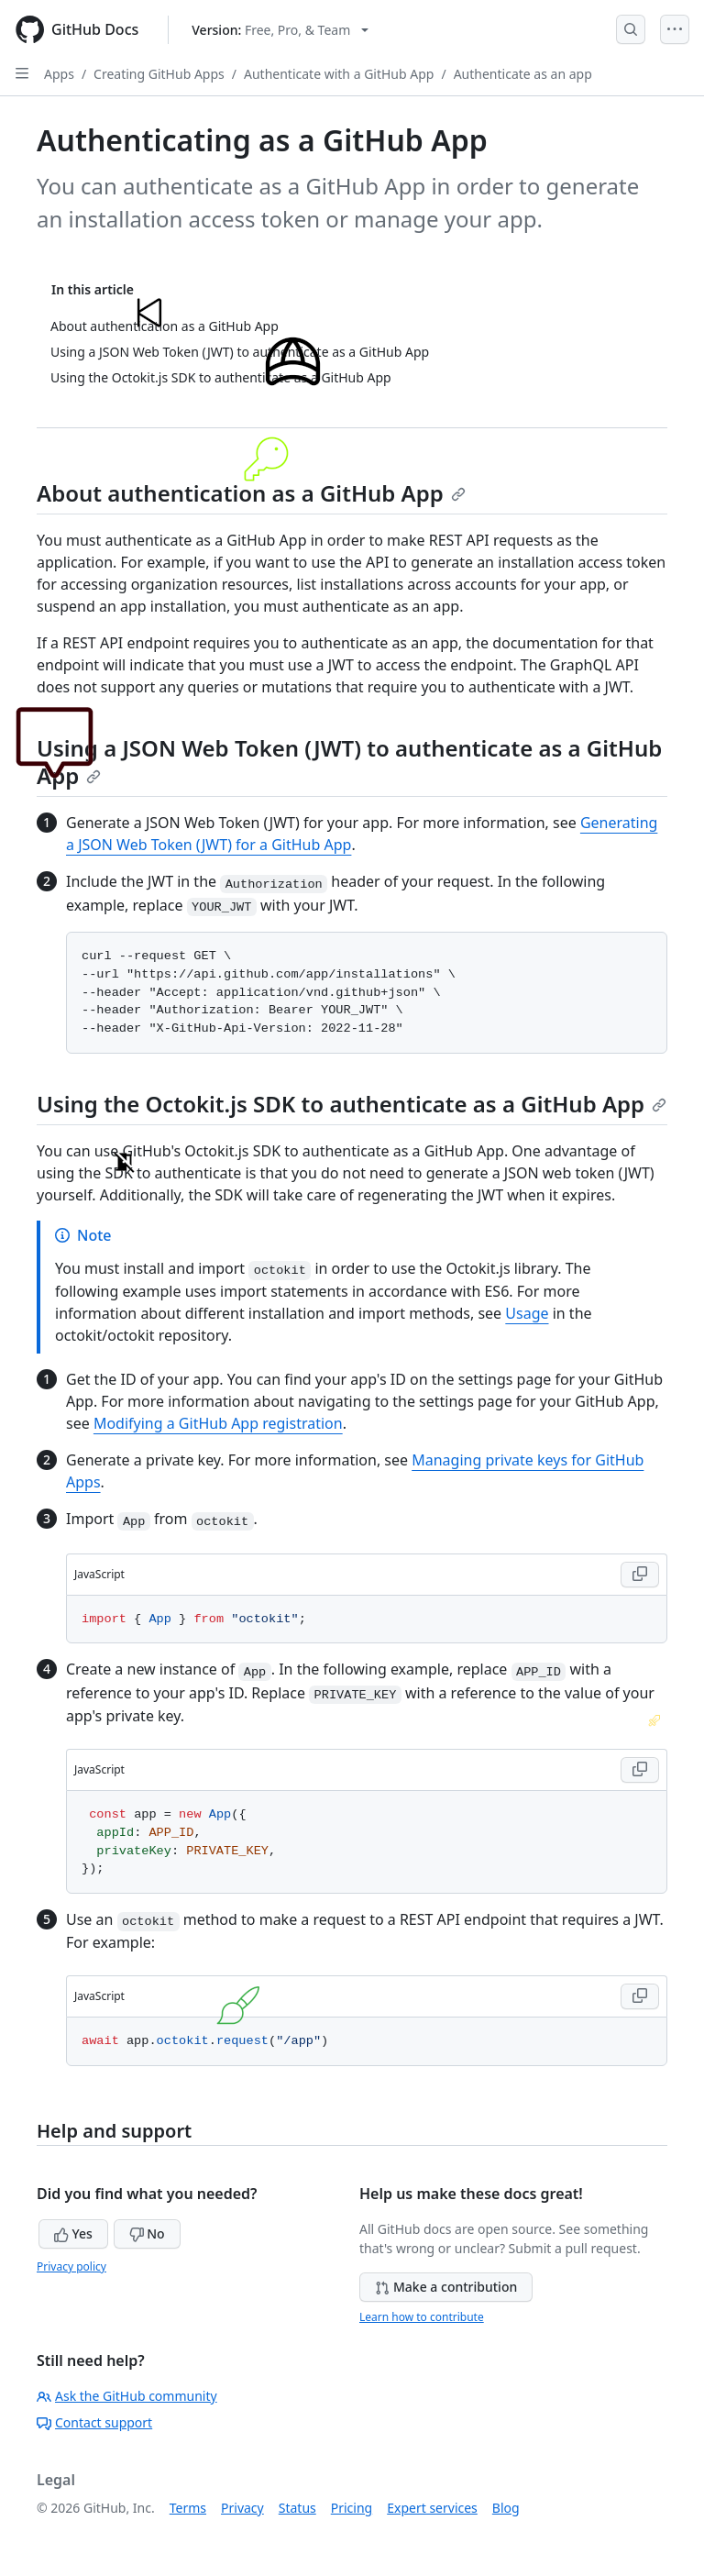 Image resolution: width=704 pixels, height=2576 pixels. Describe the element at coordinates (54, 739) in the screenshot. I see `open chat or messaging` at that location.